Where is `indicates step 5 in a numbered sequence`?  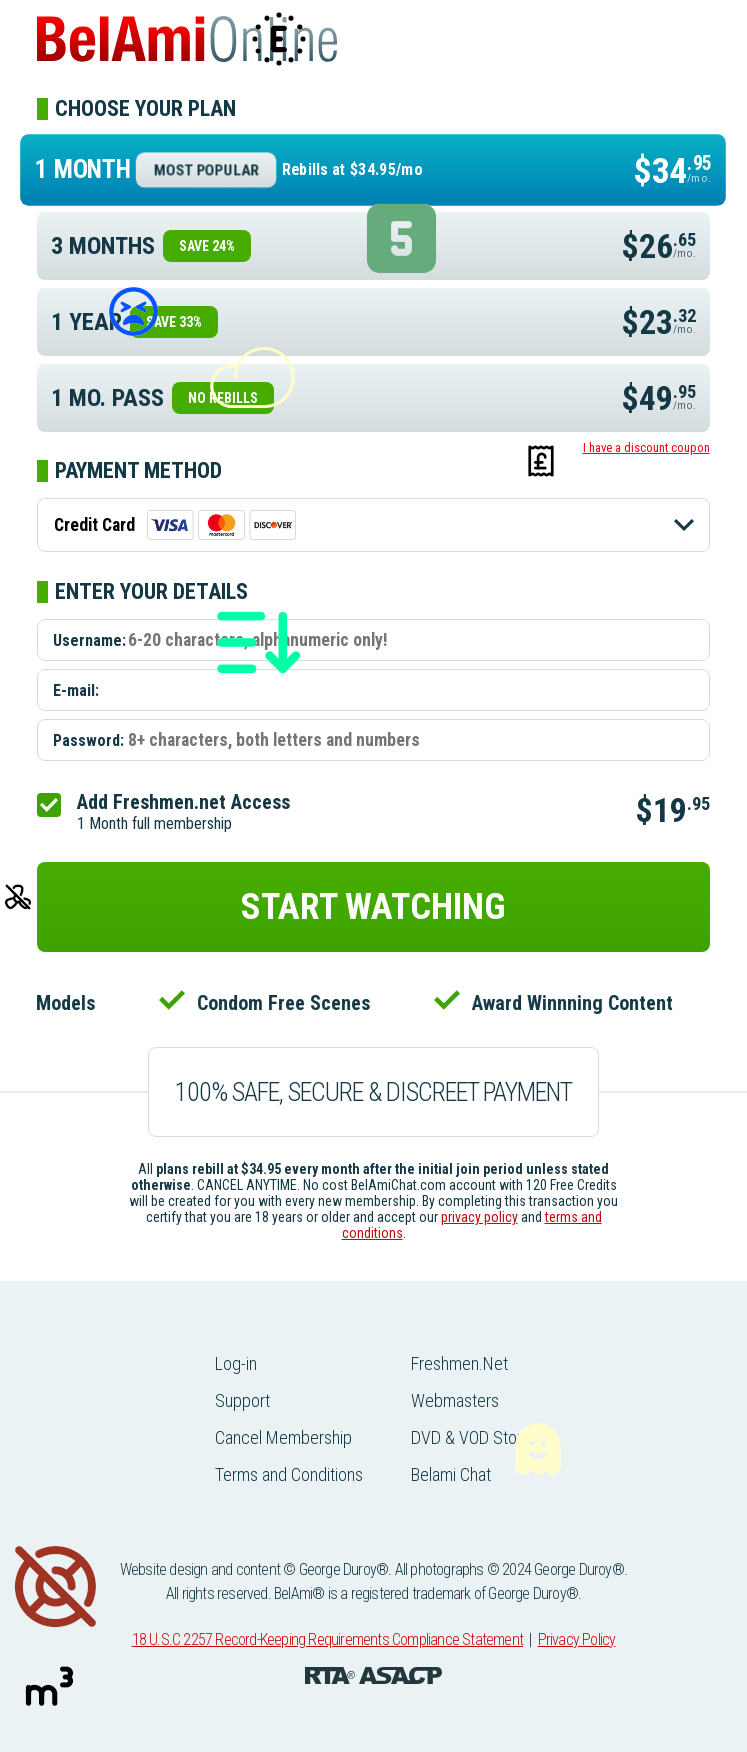
indicates step 5 in a numbered sequence is located at coordinates (401, 238).